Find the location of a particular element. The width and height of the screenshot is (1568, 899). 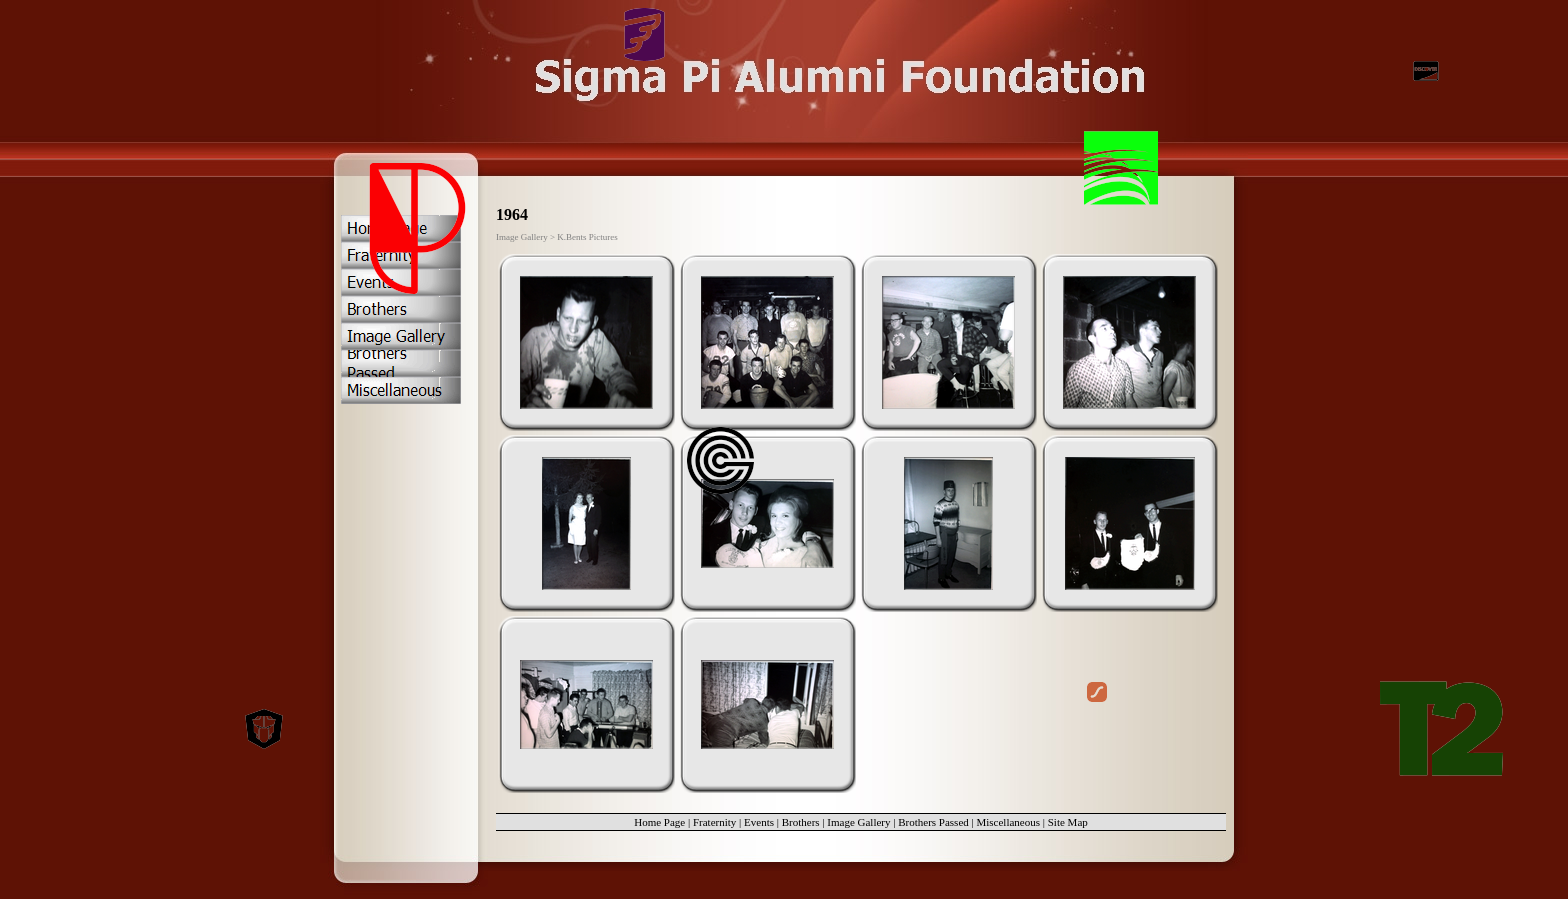

open the Copa Airlines app is located at coordinates (1121, 168).